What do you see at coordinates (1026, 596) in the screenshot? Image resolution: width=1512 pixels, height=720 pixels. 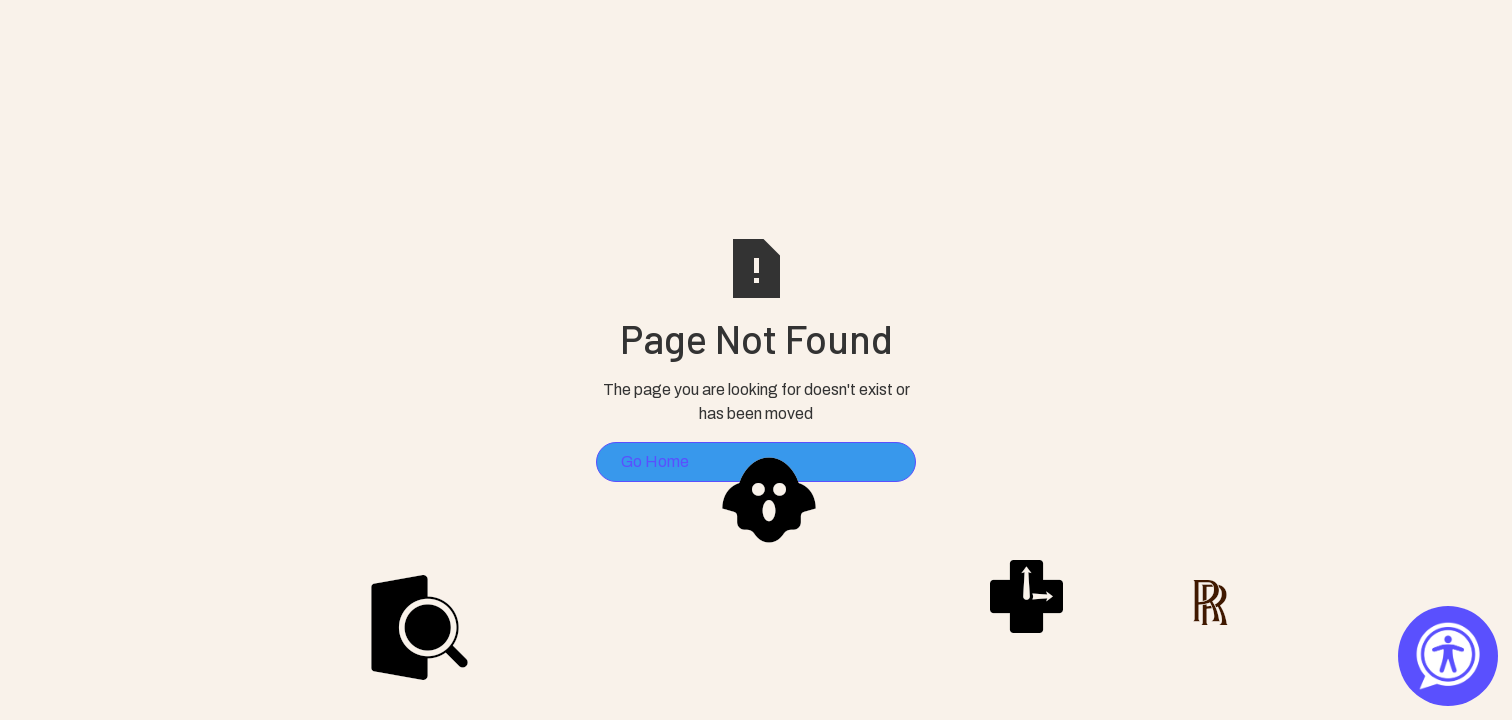 I see `open RescueTime app` at bounding box center [1026, 596].